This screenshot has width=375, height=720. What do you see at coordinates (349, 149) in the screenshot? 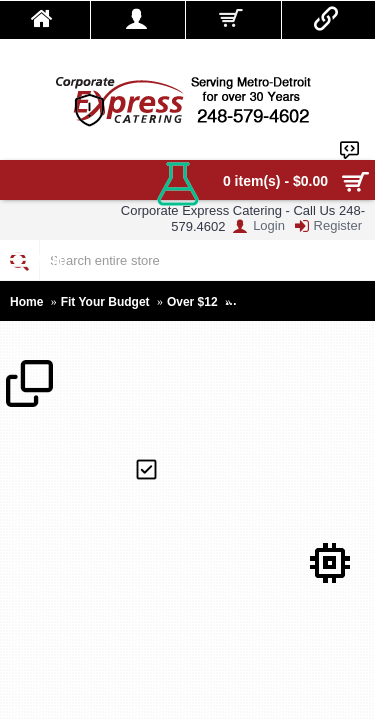
I see `open code review comments` at bounding box center [349, 149].